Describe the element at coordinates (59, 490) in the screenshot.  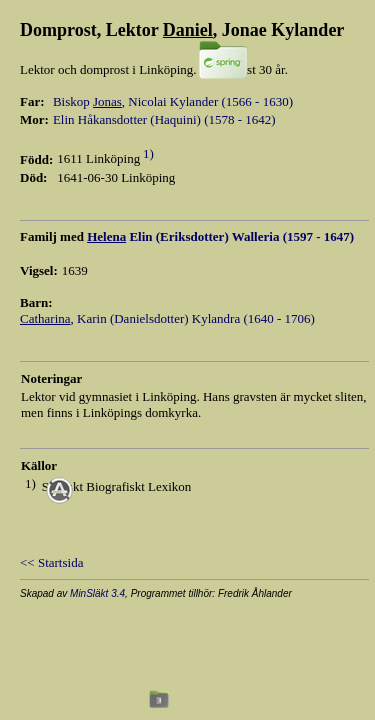
I see `check for available software updates` at that location.